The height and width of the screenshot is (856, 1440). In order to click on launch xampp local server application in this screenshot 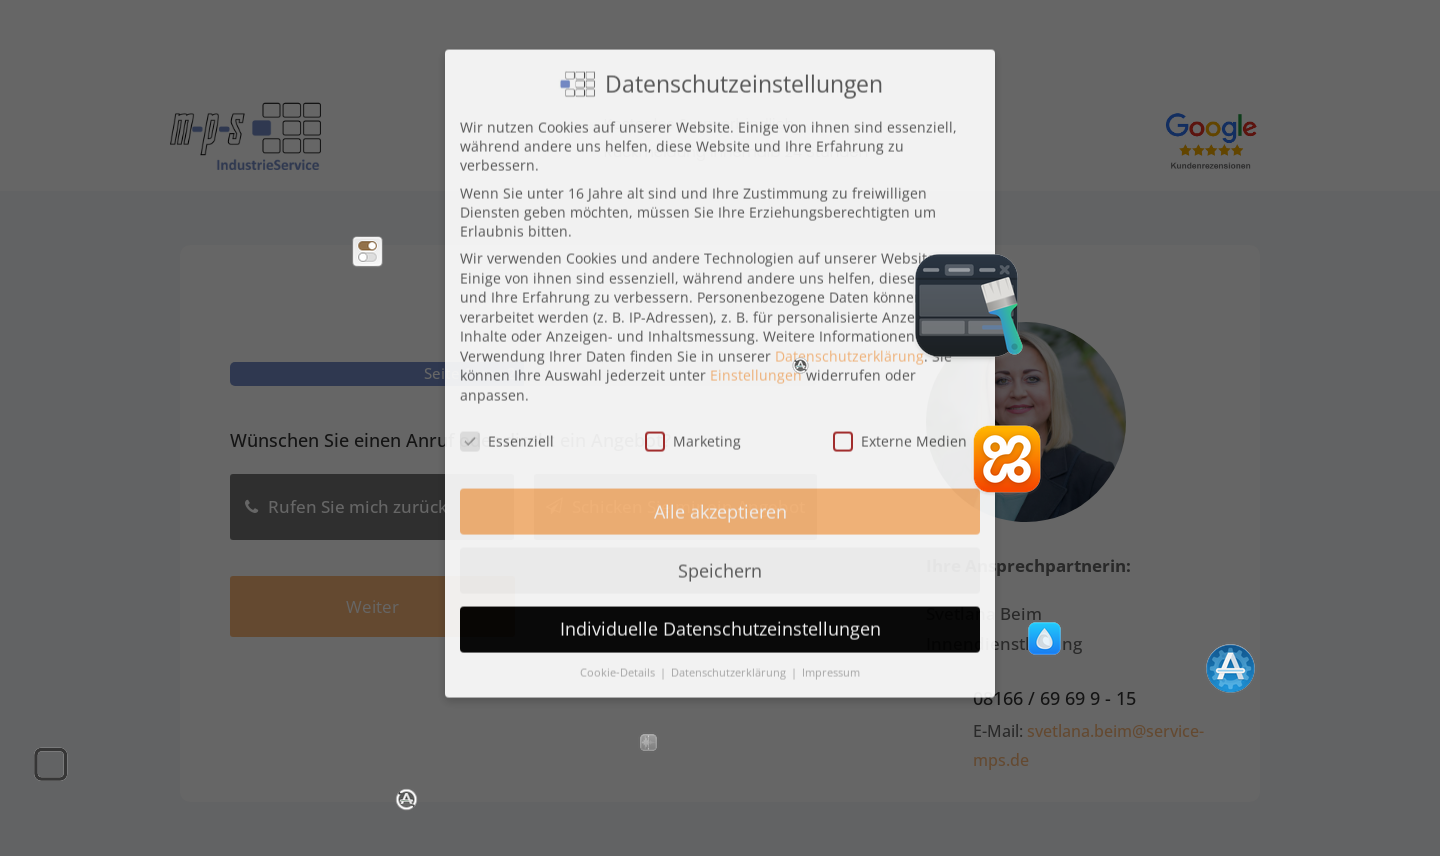, I will do `click(1007, 459)`.